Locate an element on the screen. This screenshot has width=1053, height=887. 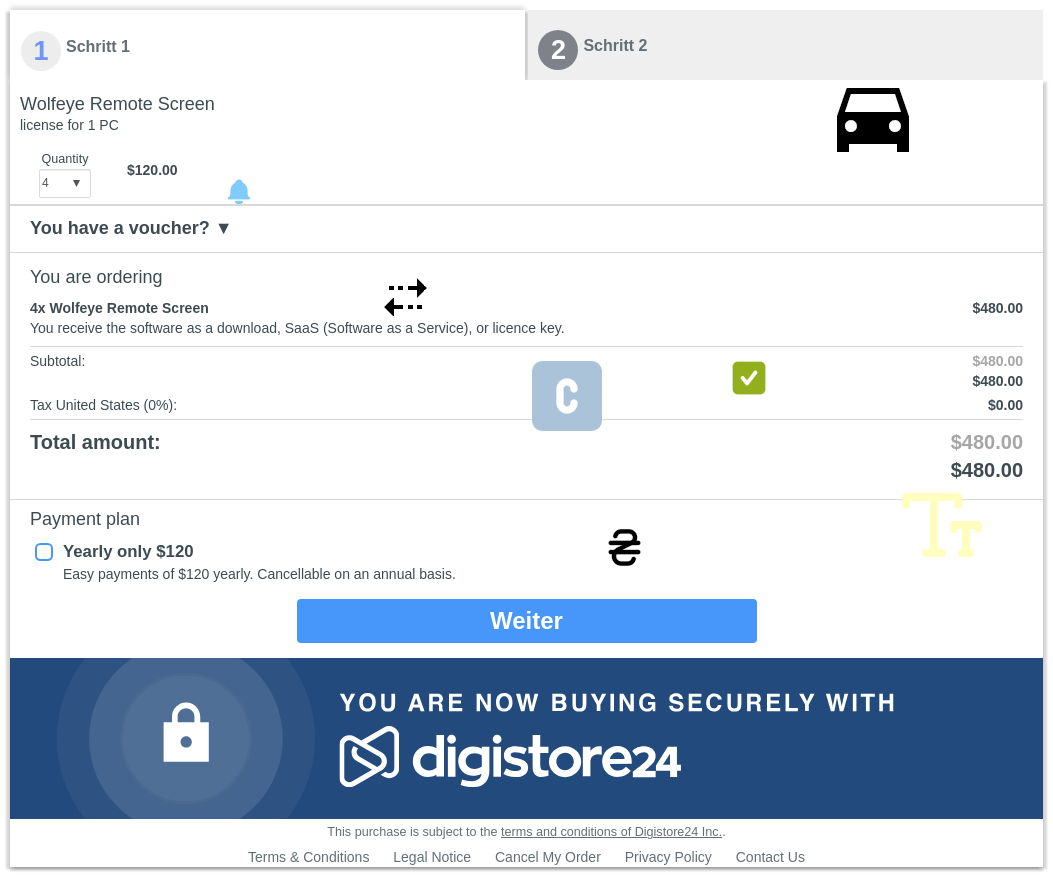
view notifications is located at coordinates (239, 192).